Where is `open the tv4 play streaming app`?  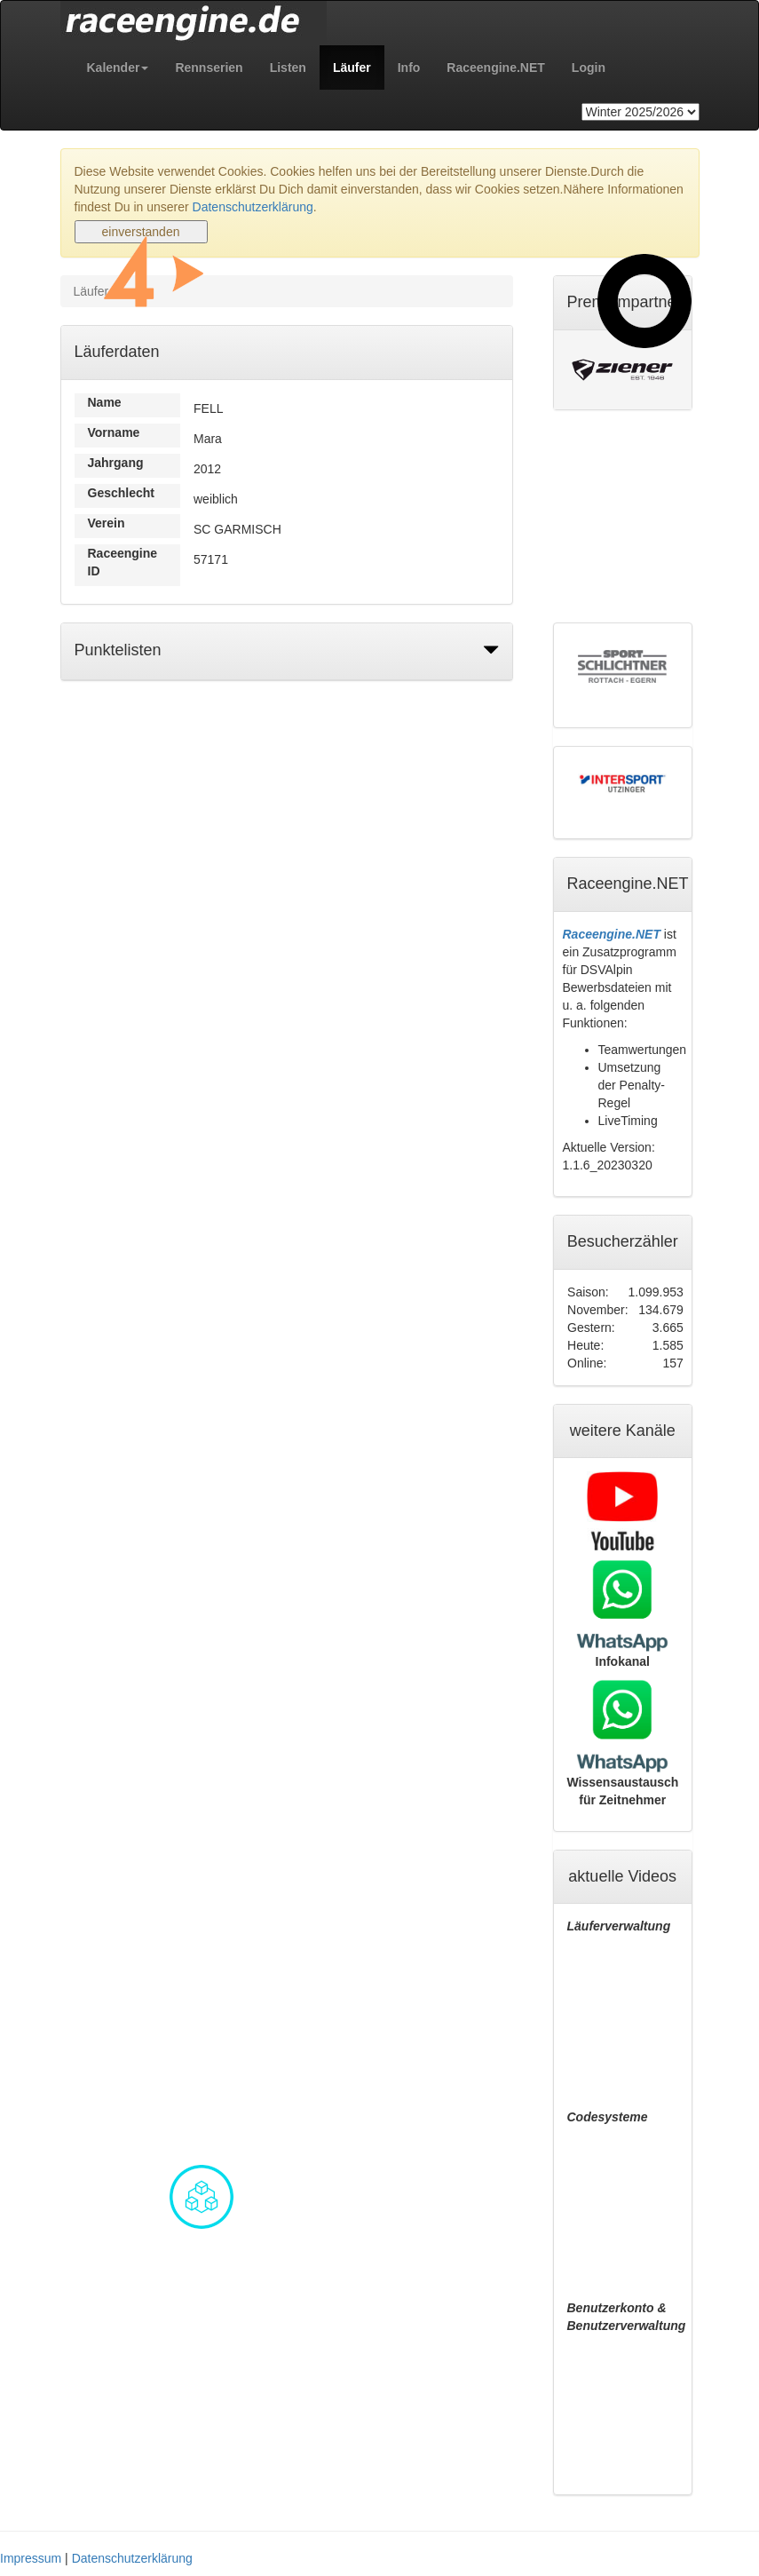
open the tv4 play streaming app is located at coordinates (154, 272).